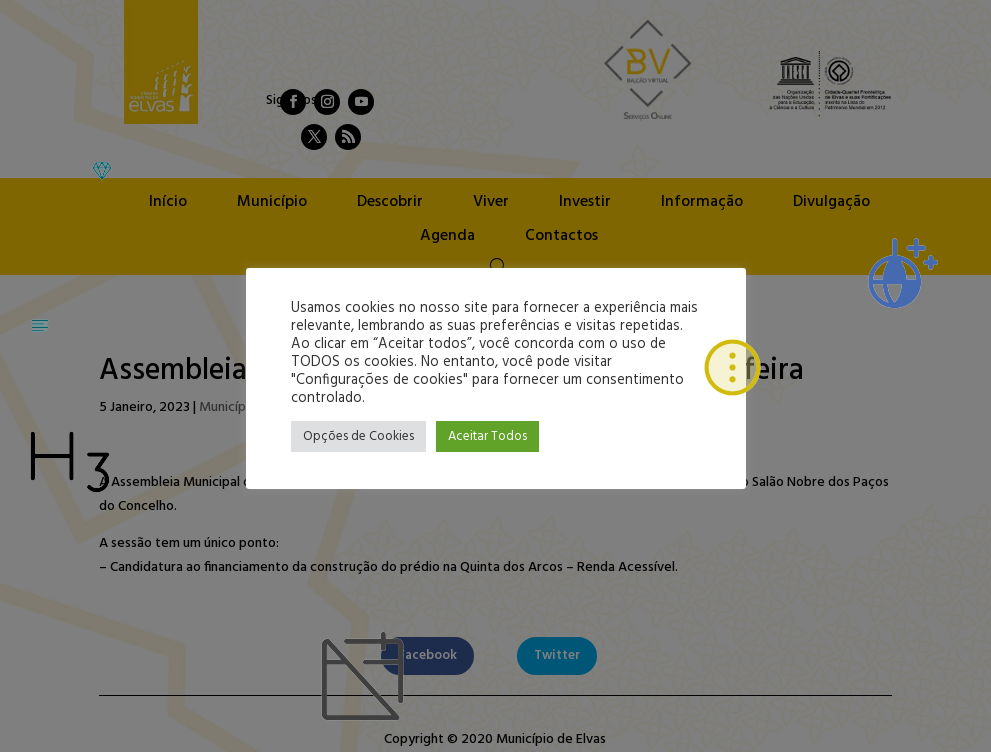 The width and height of the screenshot is (991, 752). Describe the element at coordinates (899, 274) in the screenshot. I see `access party or event mode` at that location.